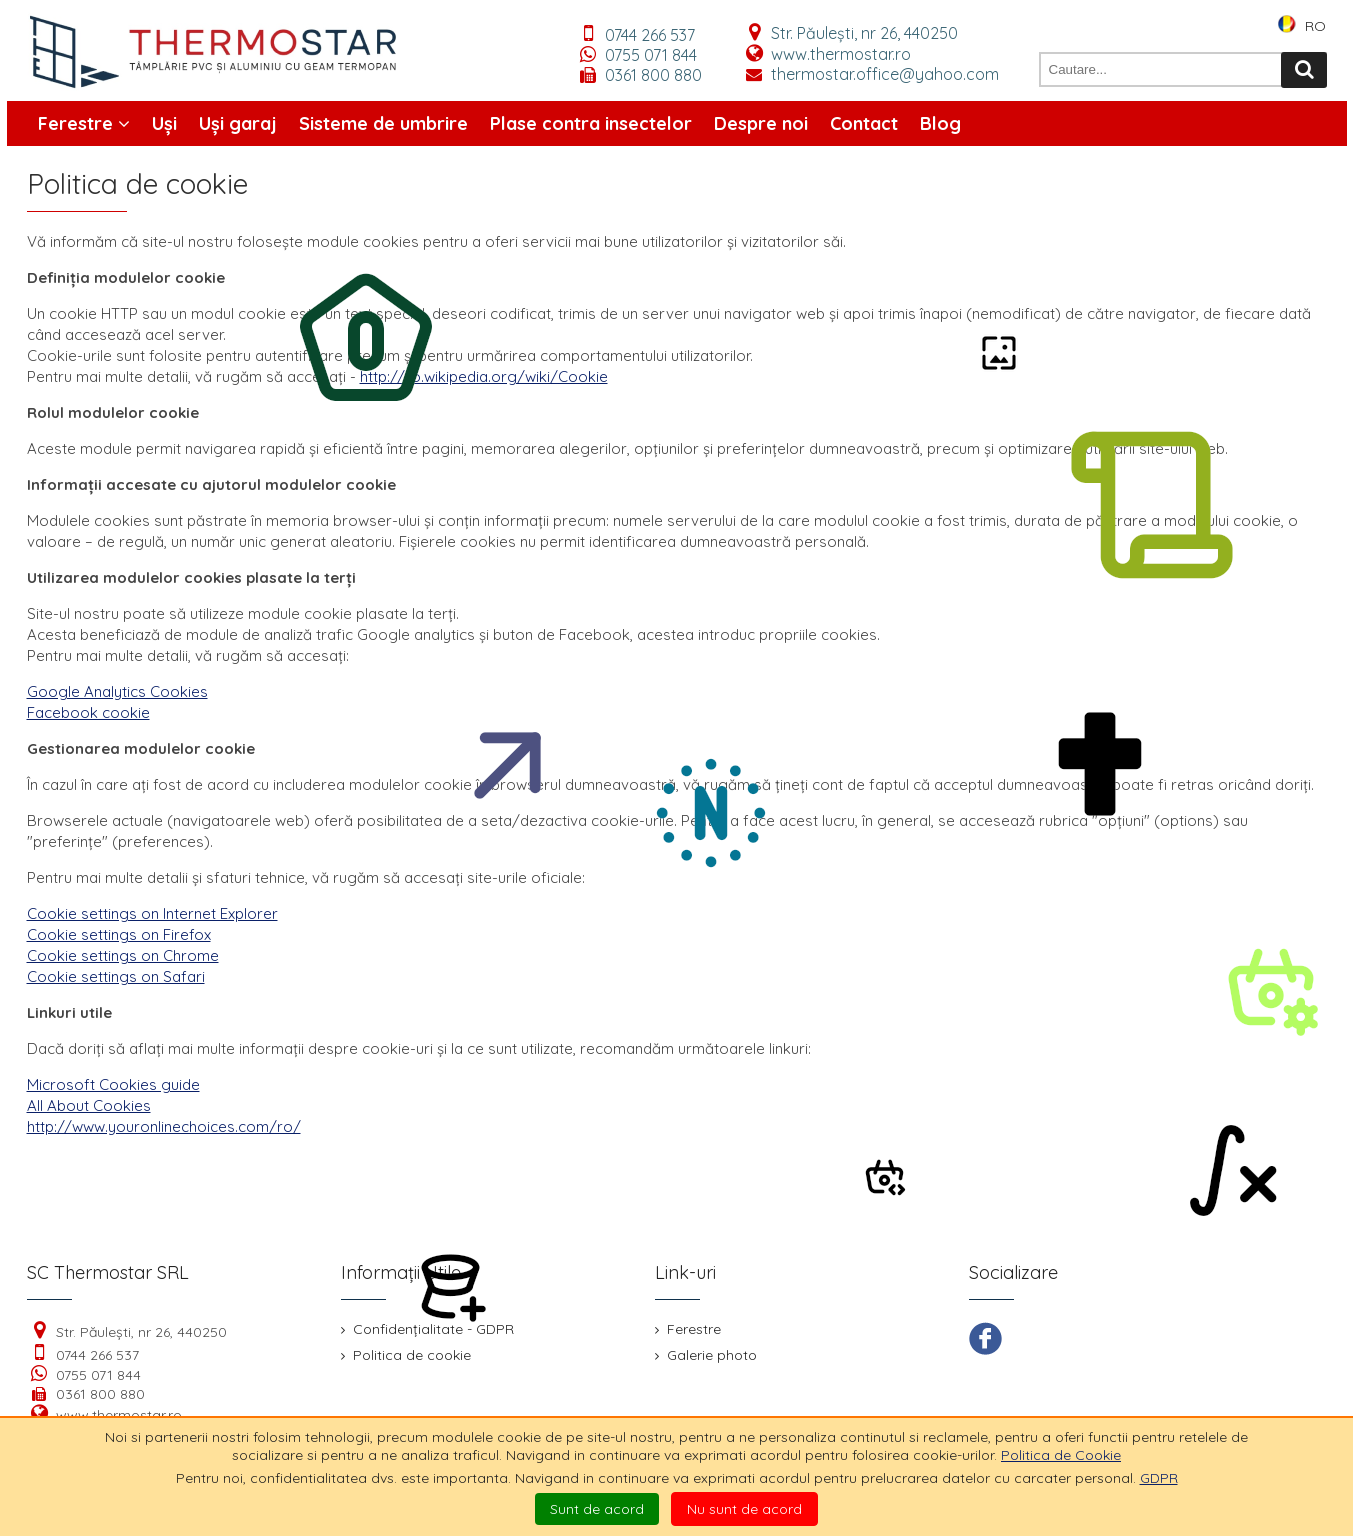 This screenshot has width=1353, height=1536. What do you see at coordinates (884, 1176) in the screenshot?
I see `access shopping cart API or developer settings` at bounding box center [884, 1176].